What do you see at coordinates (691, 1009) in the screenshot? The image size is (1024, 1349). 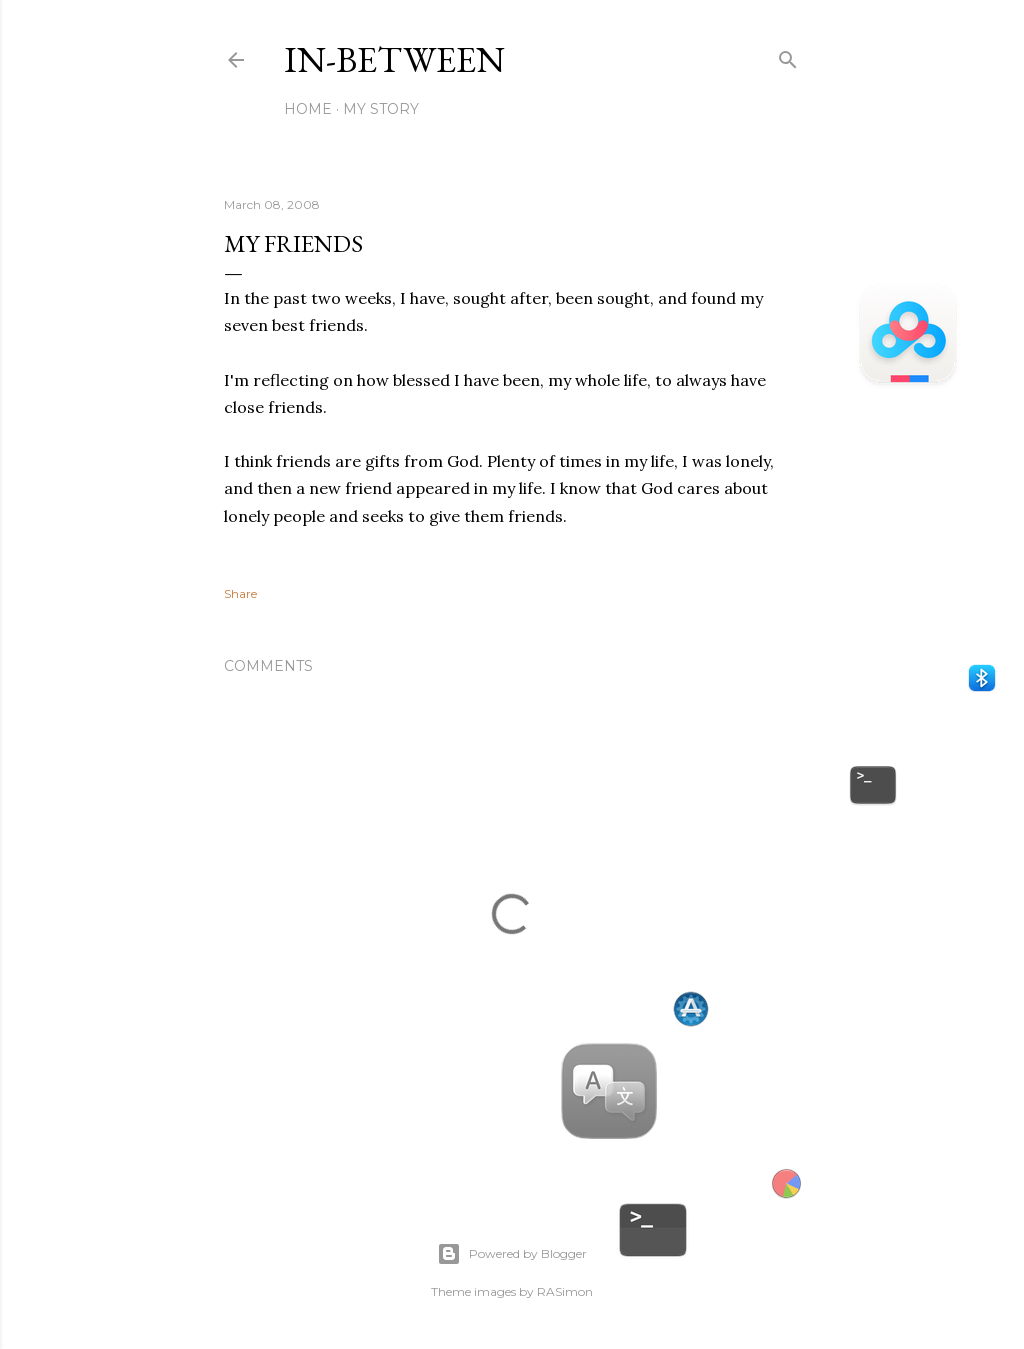 I see `open software properties or driver settings` at bounding box center [691, 1009].